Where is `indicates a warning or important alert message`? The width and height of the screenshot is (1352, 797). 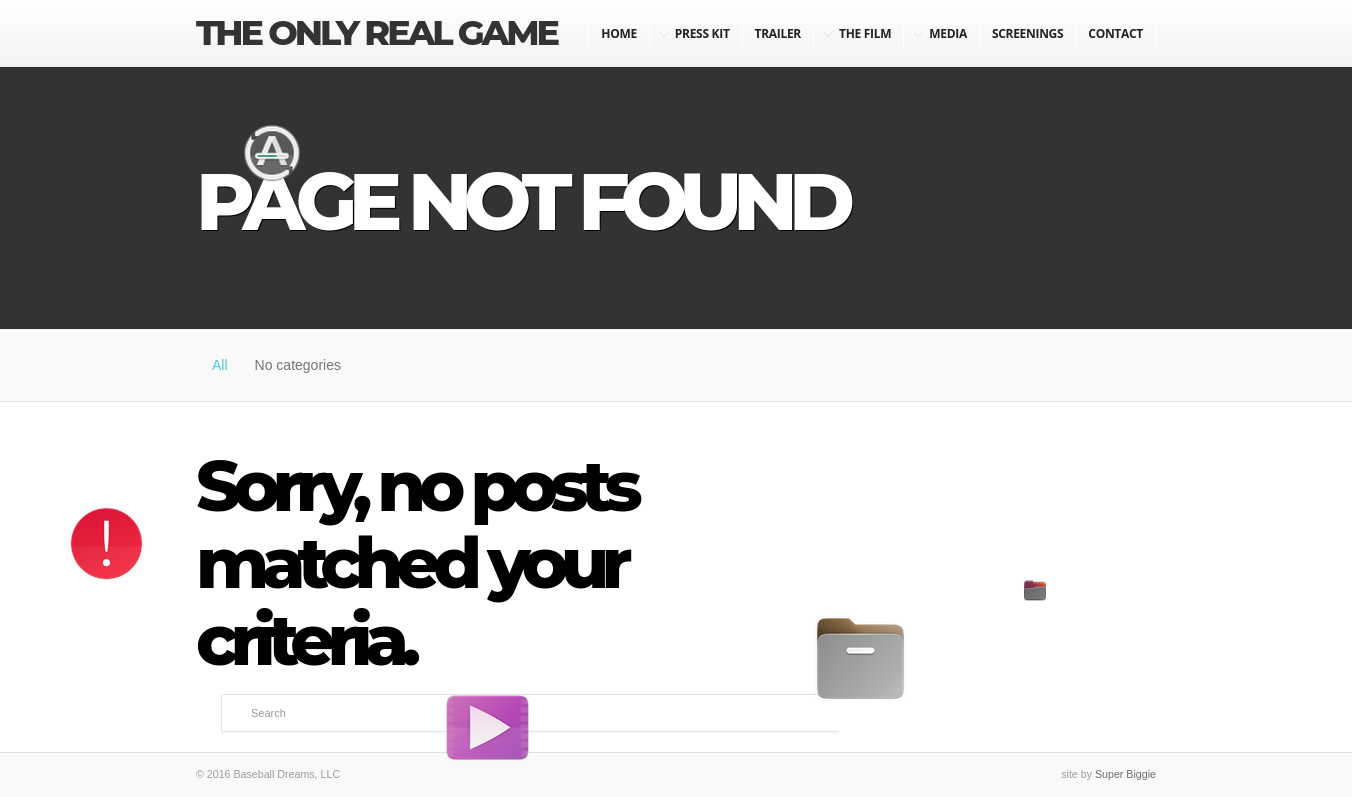
indicates a warning or important alert message is located at coordinates (106, 543).